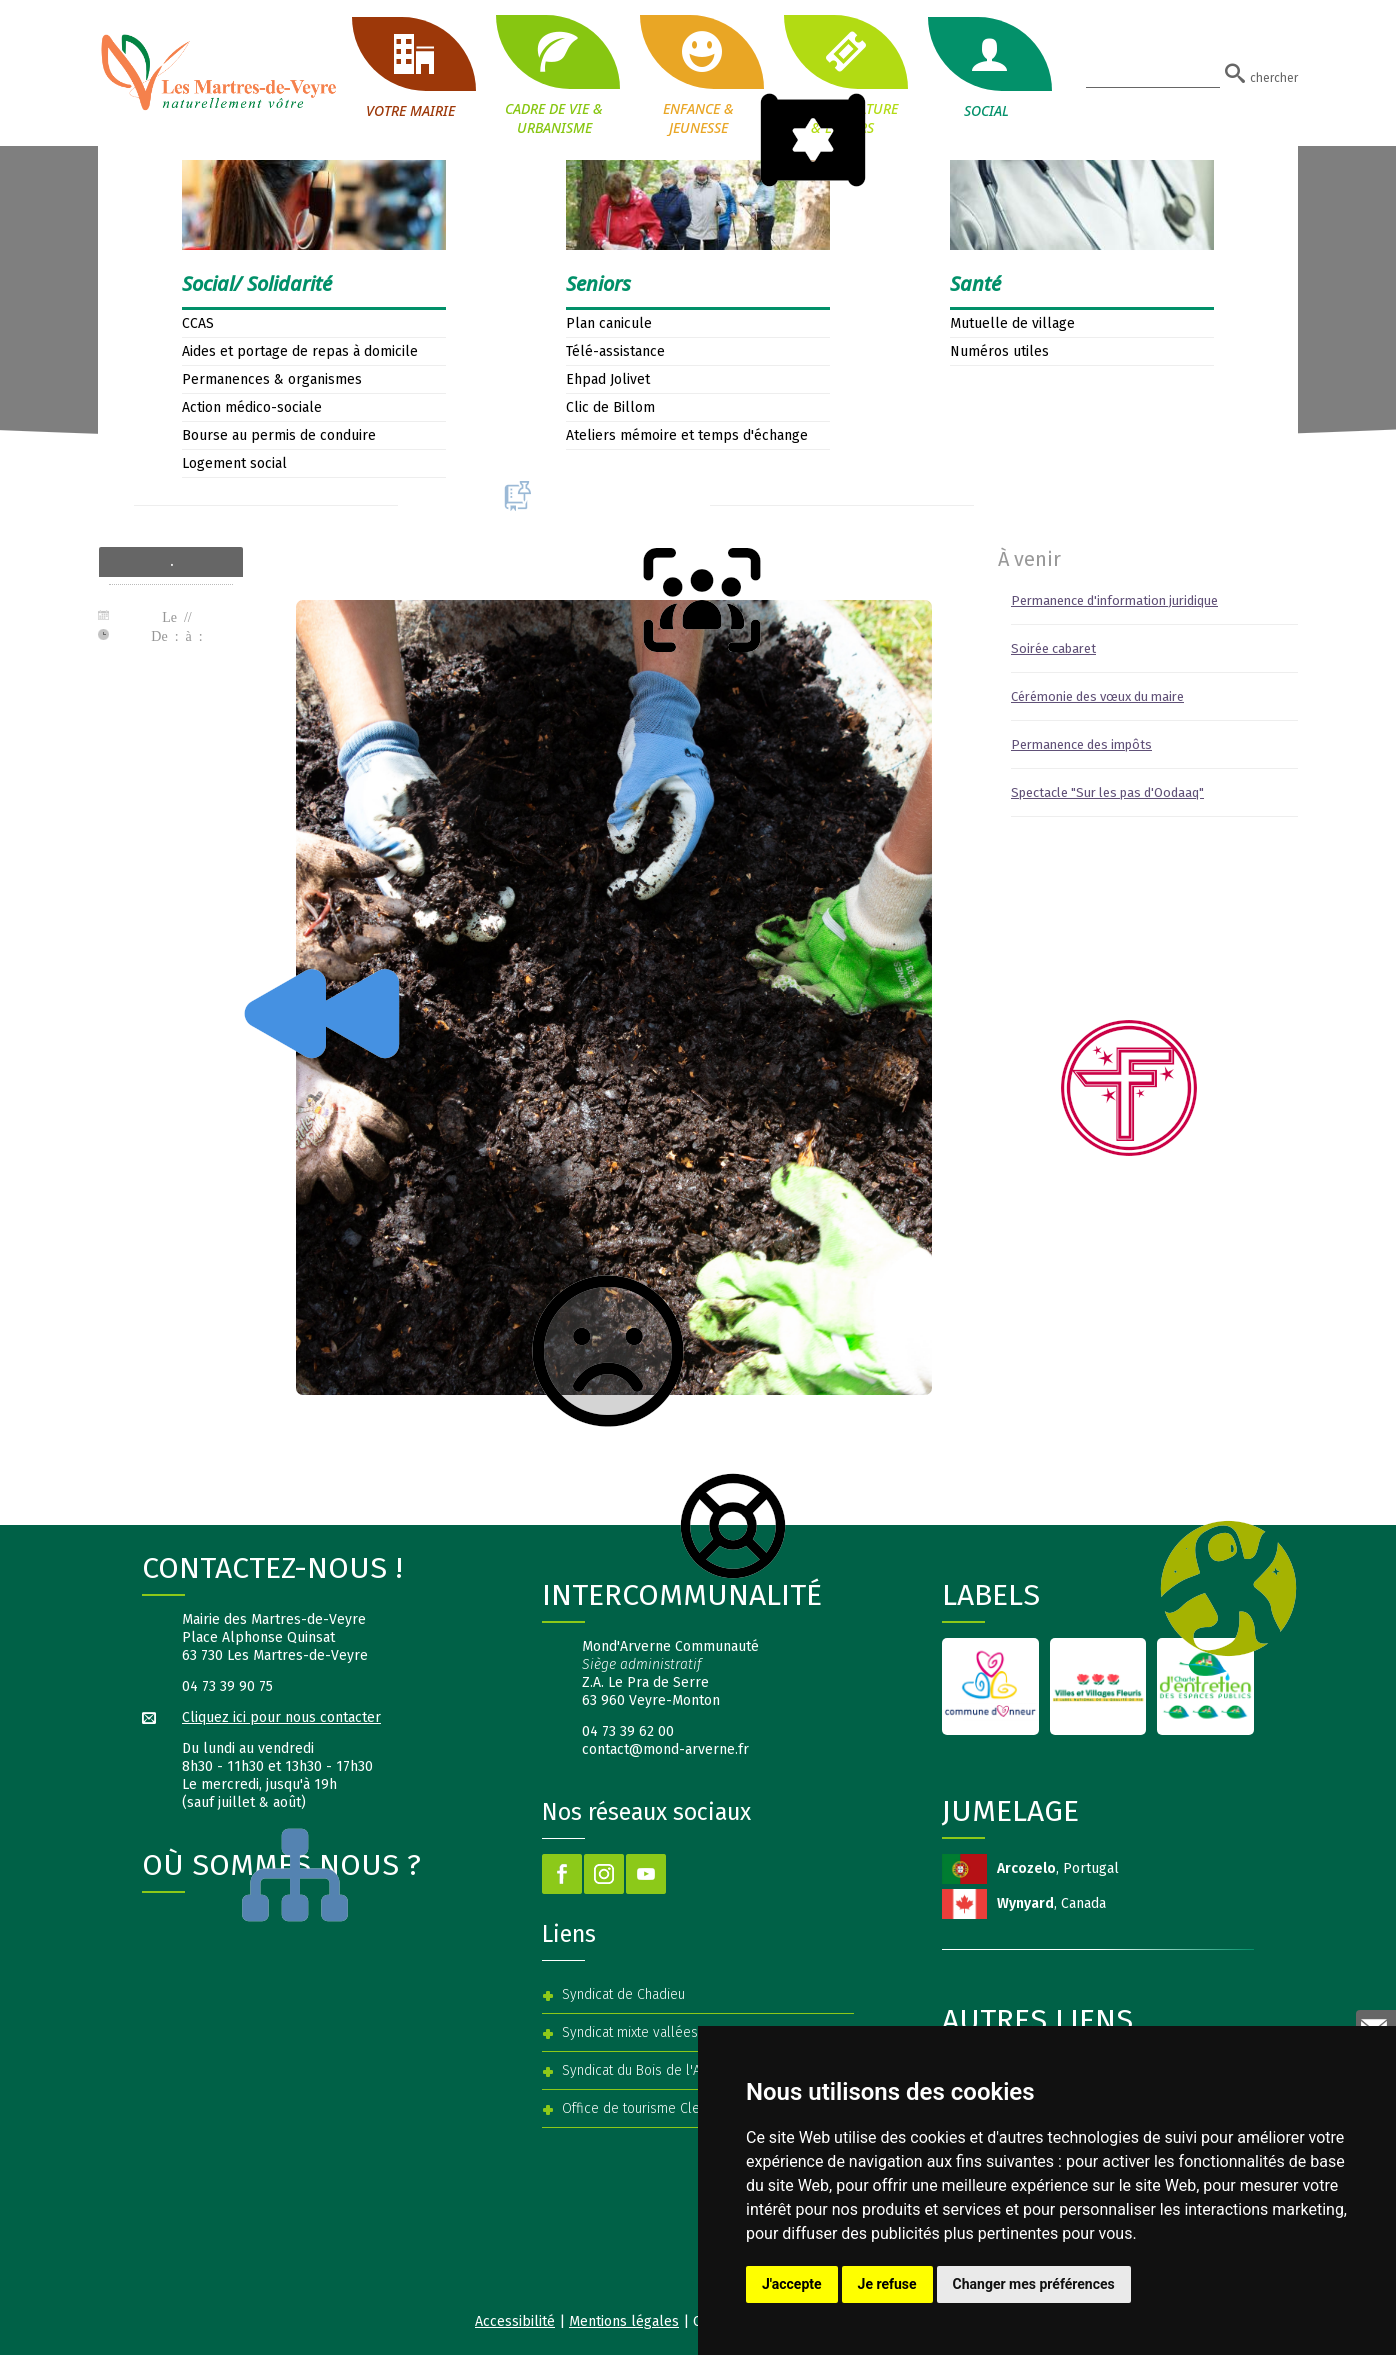 The height and width of the screenshot is (2355, 1396). What do you see at coordinates (1129, 1088) in the screenshot?
I see `trade federation logo from star wars` at bounding box center [1129, 1088].